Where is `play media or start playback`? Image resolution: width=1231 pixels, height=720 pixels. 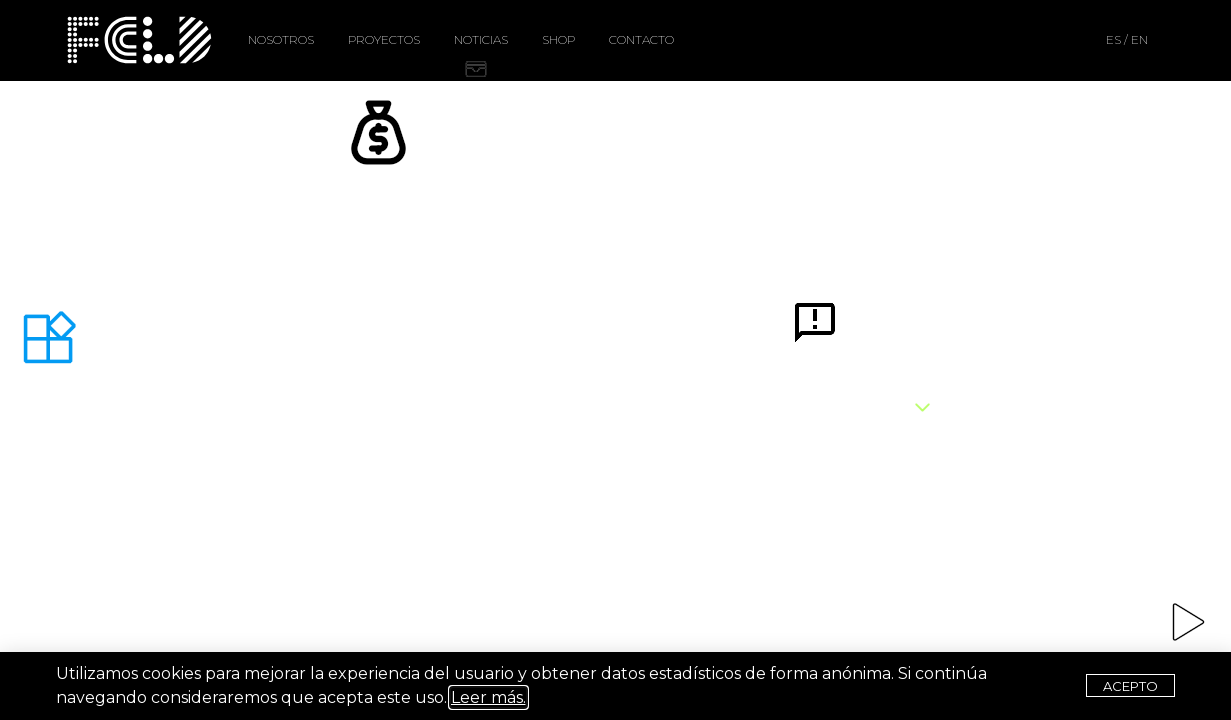 play media or start playback is located at coordinates (1184, 622).